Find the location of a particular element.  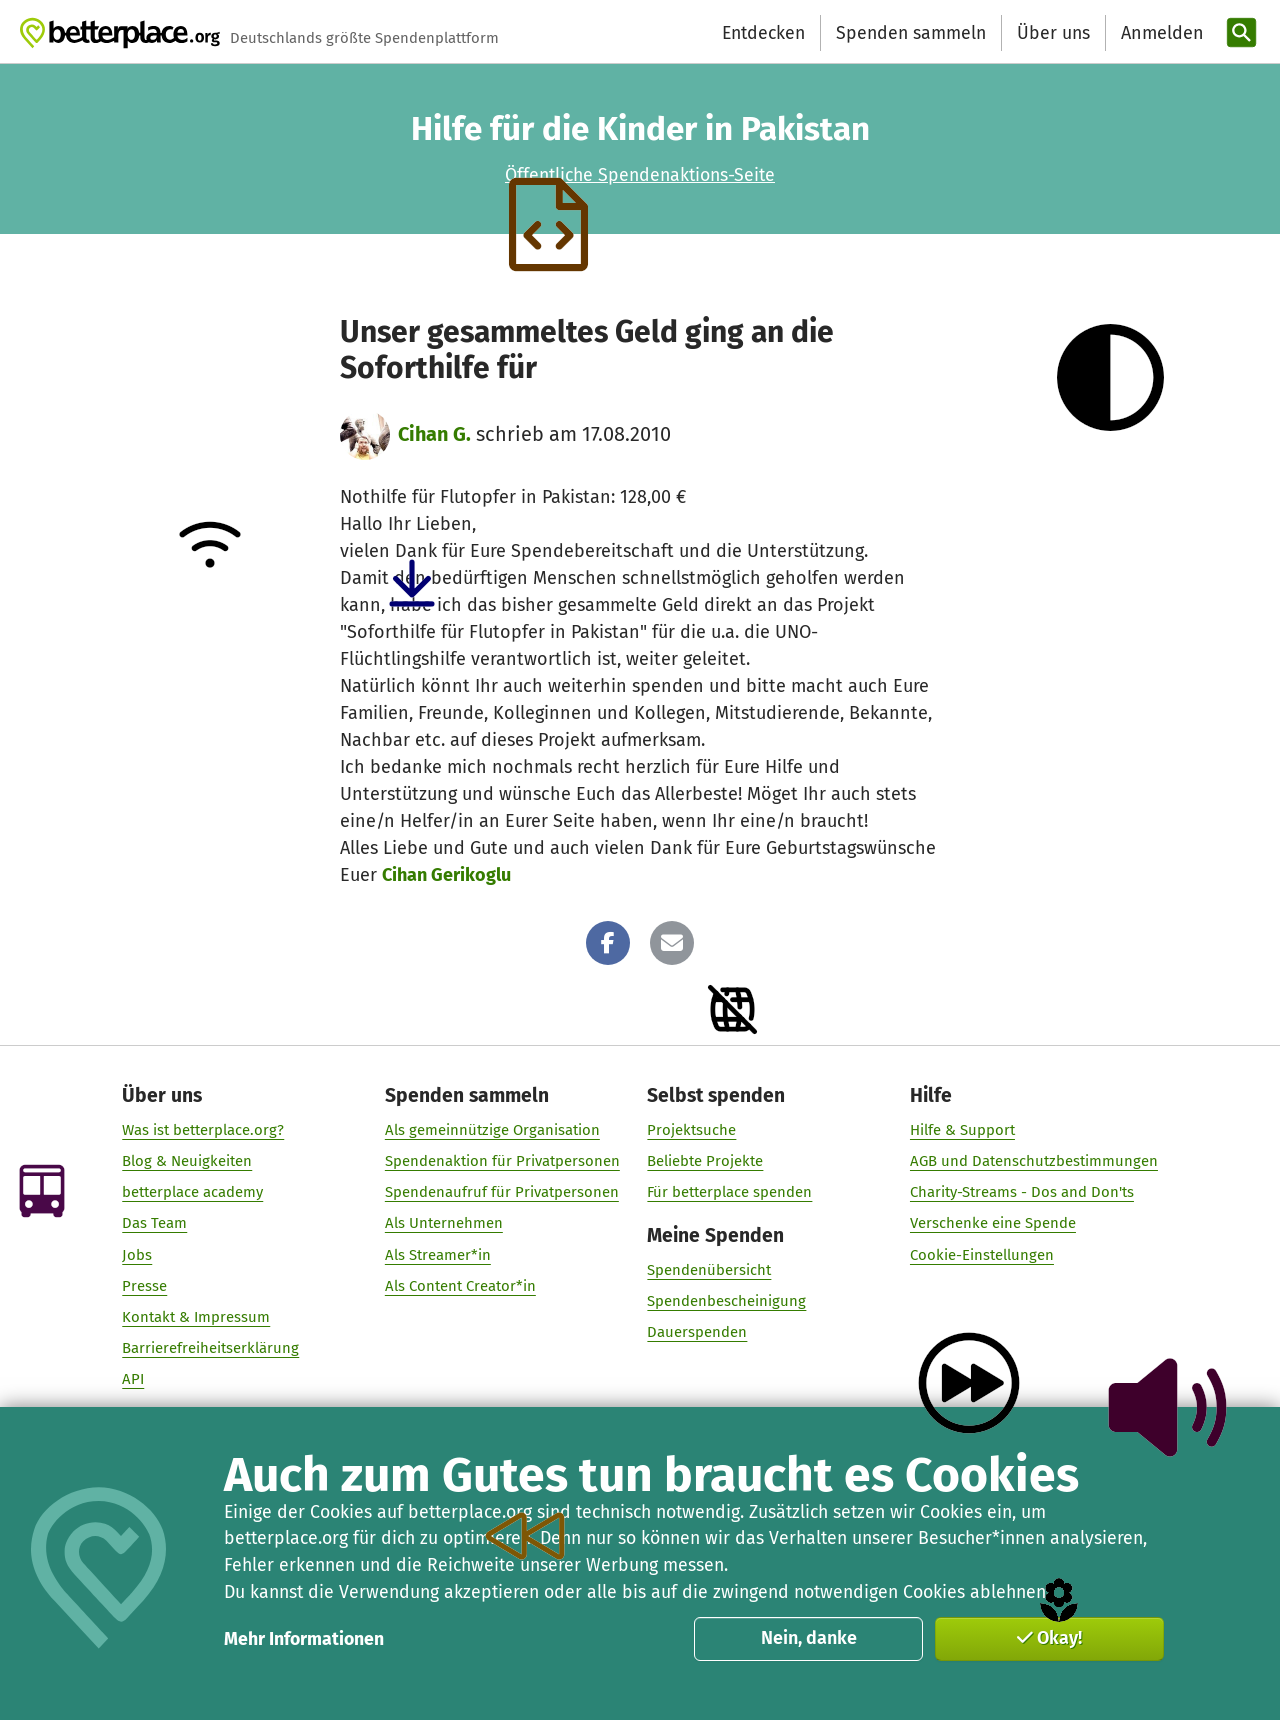

view bus routes or schedules is located at coordinates (42, 1191).